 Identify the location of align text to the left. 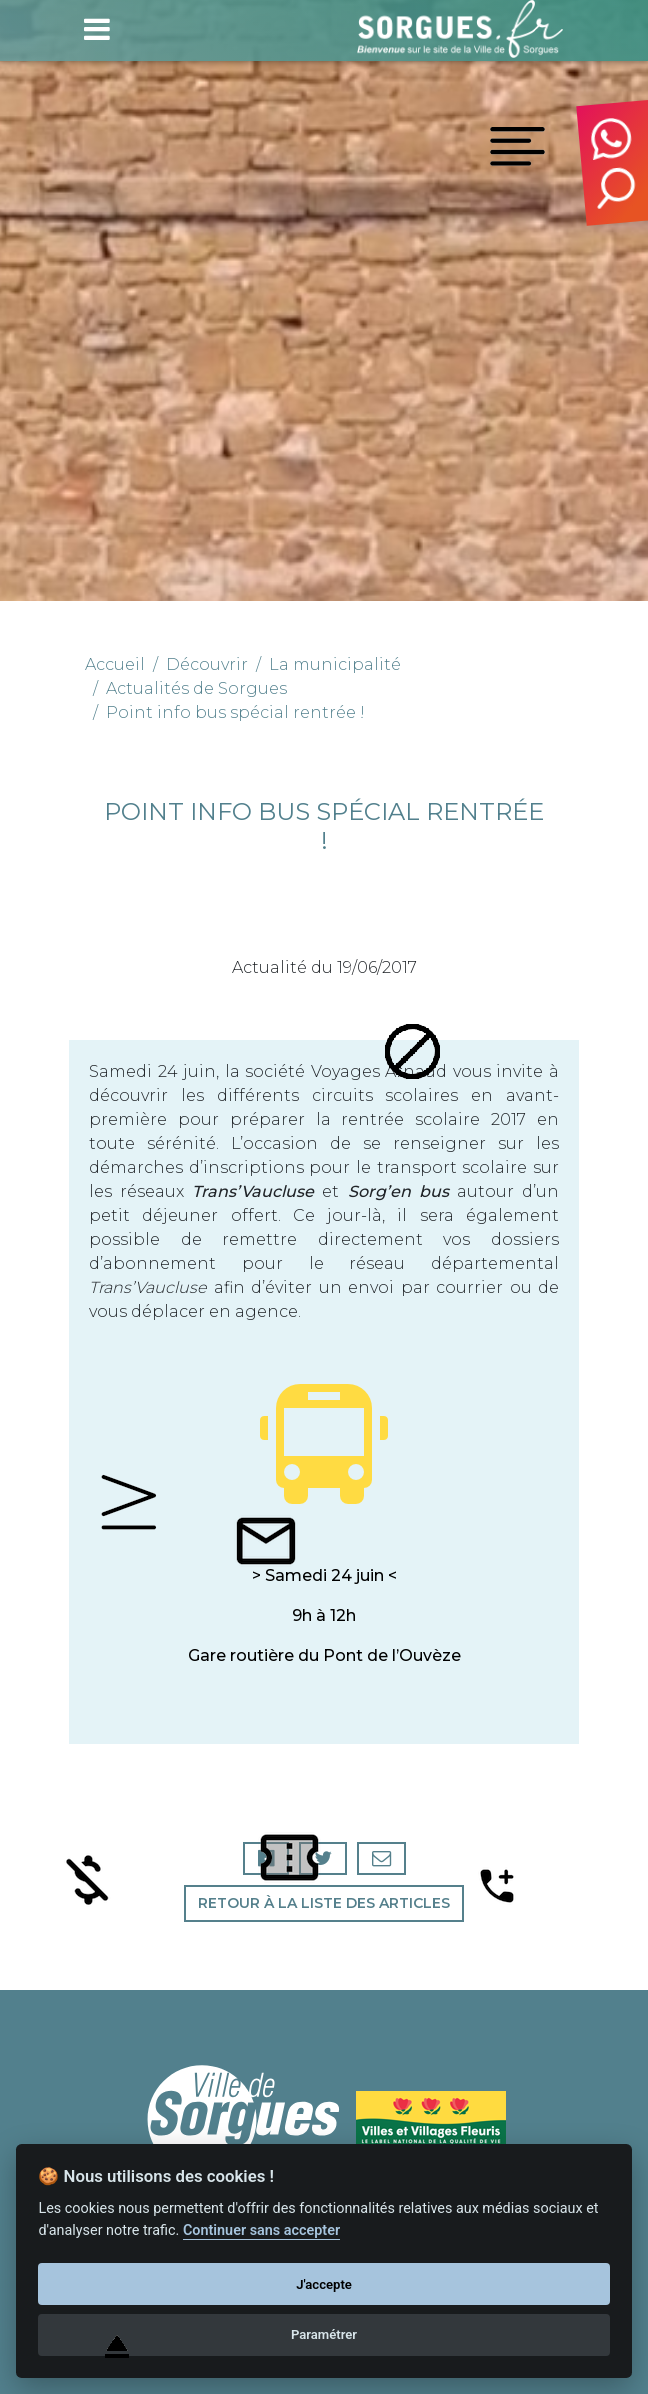
(517, 147).